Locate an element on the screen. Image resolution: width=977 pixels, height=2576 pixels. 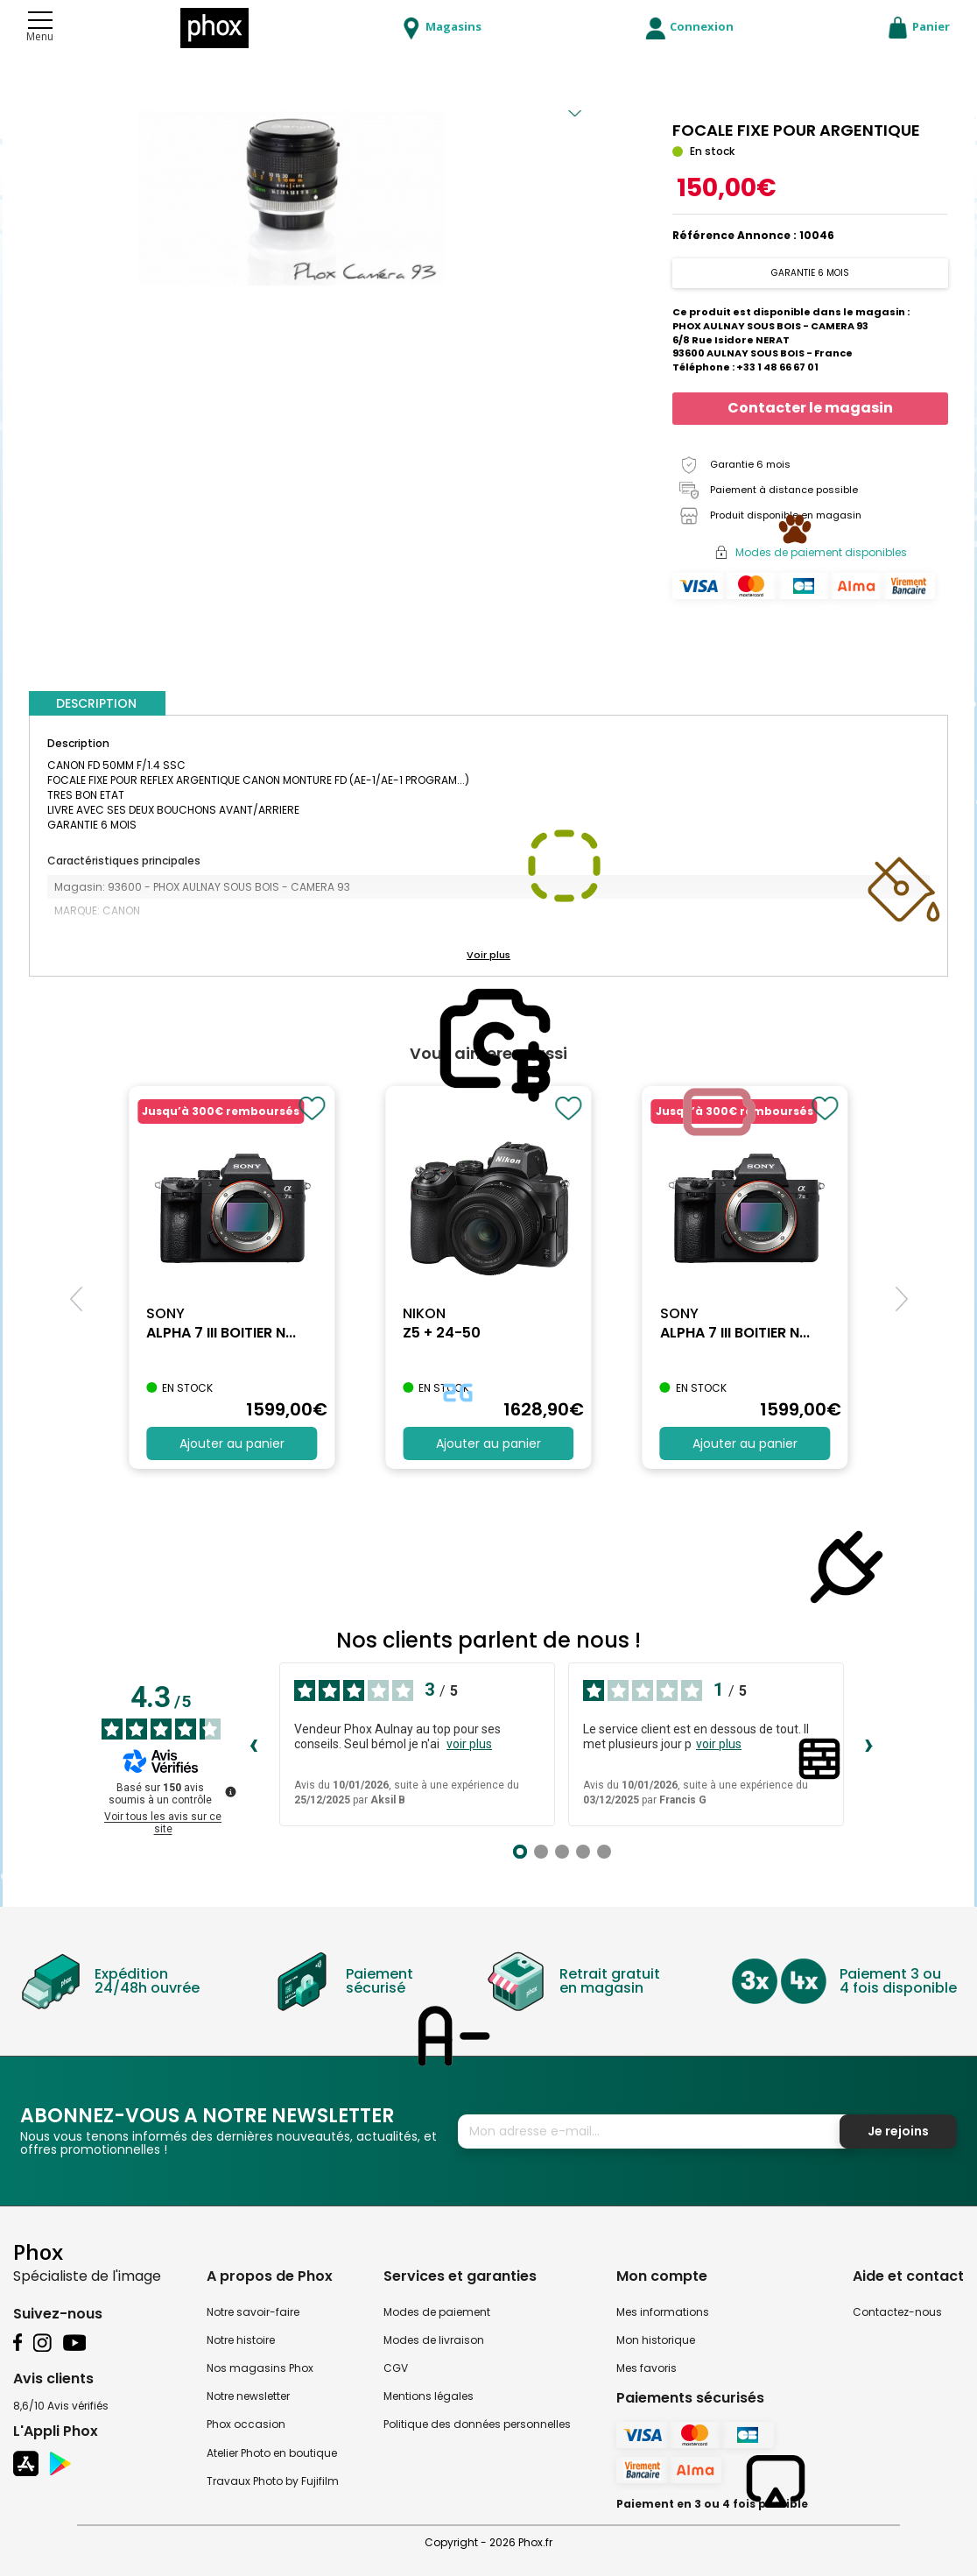
decrease font size is located at coordinates (452, 2036).